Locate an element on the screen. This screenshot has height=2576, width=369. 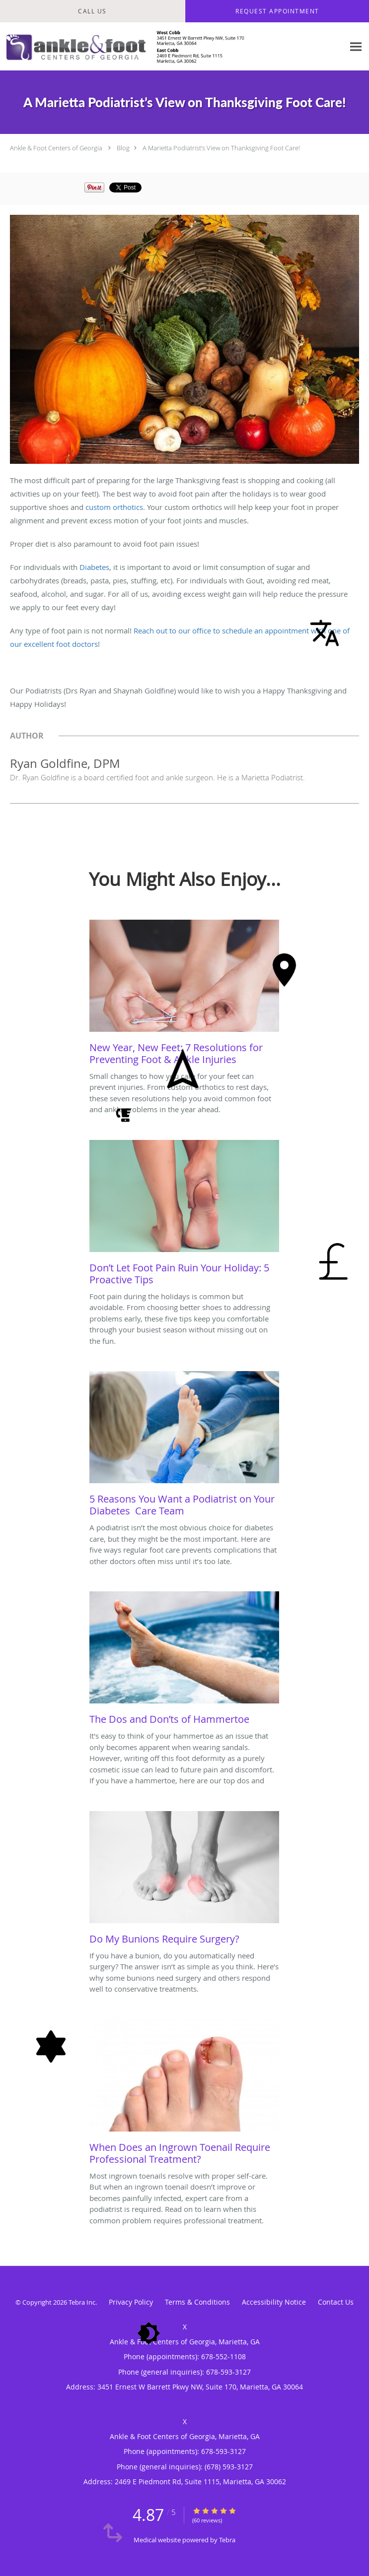
indicates british pound sterling currency is located at coordinates (335, 1262).